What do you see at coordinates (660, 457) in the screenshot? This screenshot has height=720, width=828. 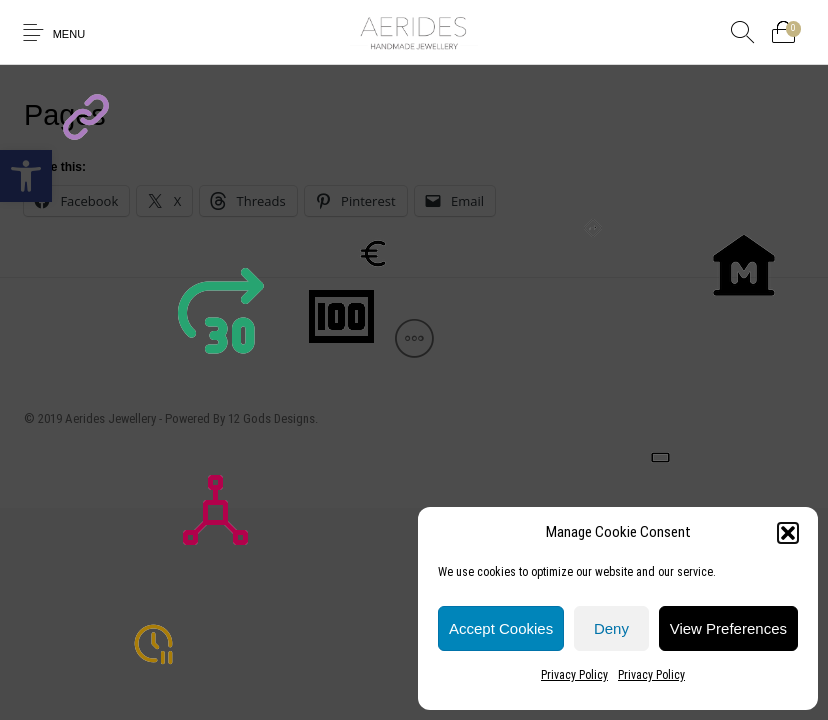 I see `crop image to 7:5 aspect ratio` at bounding box center [660, 457].